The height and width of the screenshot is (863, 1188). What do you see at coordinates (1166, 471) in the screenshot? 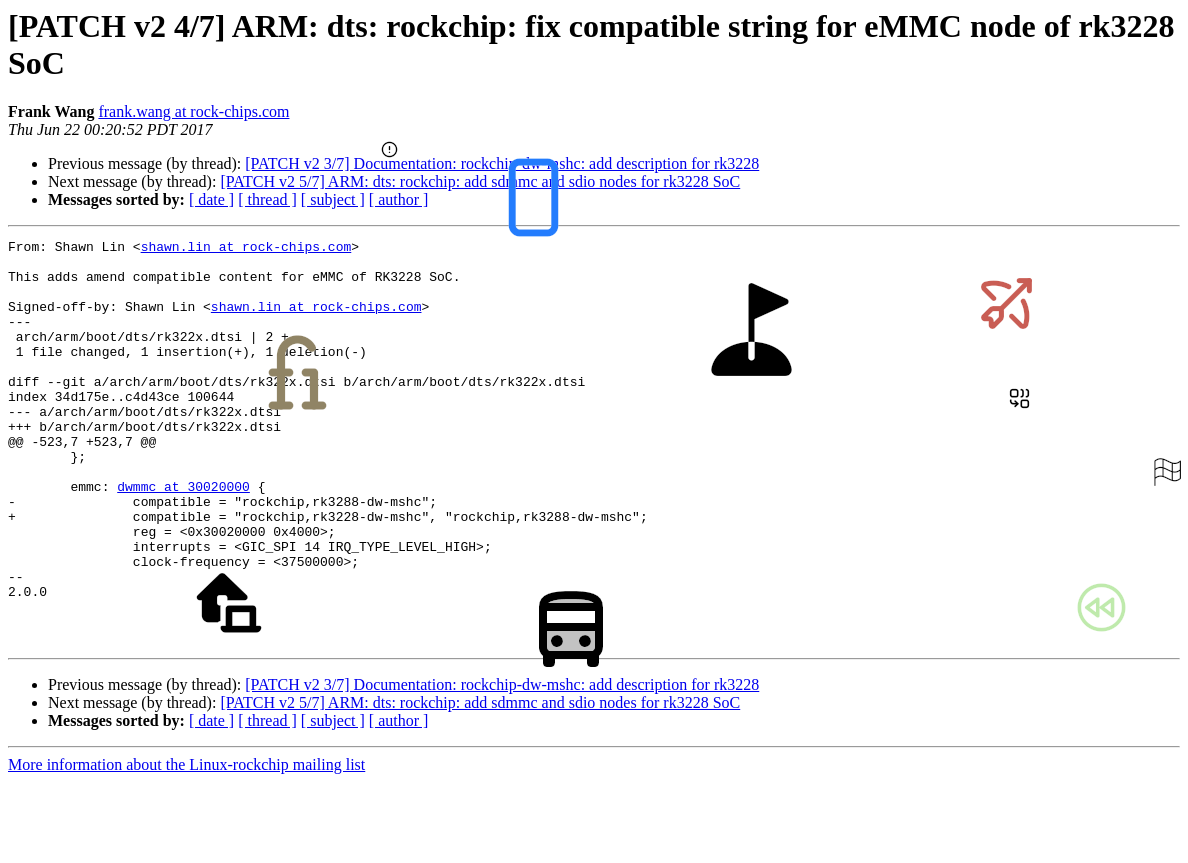
I see `indicates finish line or completion of a task` at bounding box center [1166, 471].